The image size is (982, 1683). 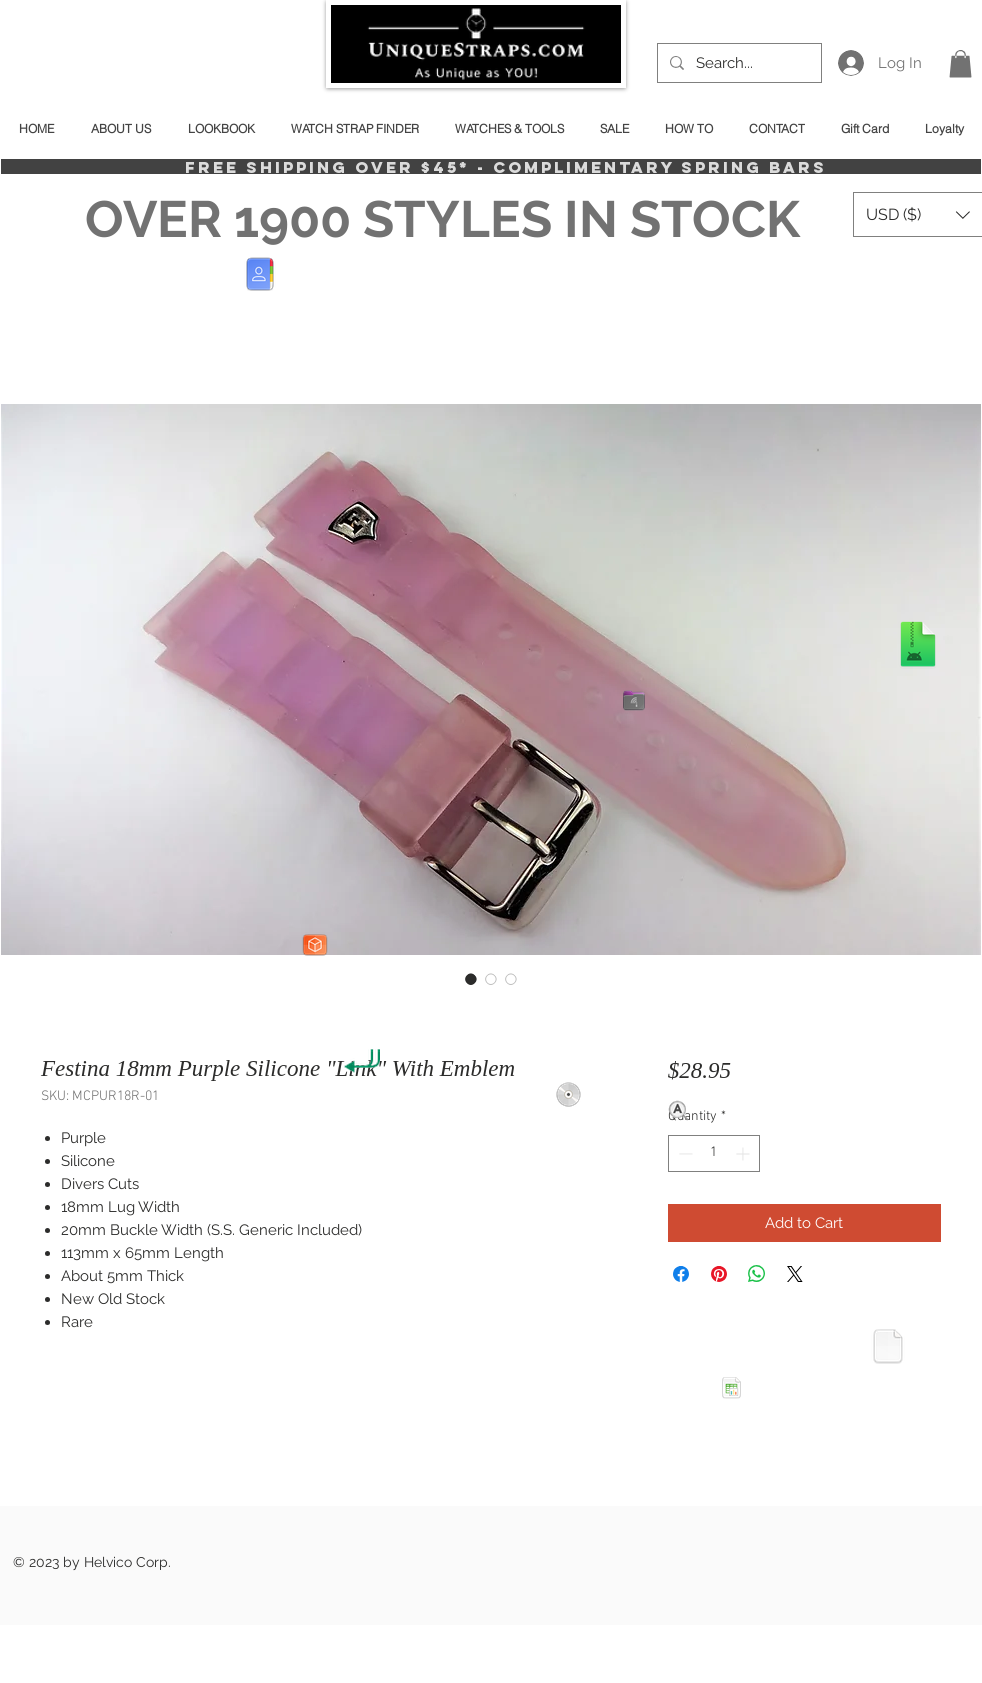 I want to click on open a spreadsheet file, so click(x=731, y=1387).